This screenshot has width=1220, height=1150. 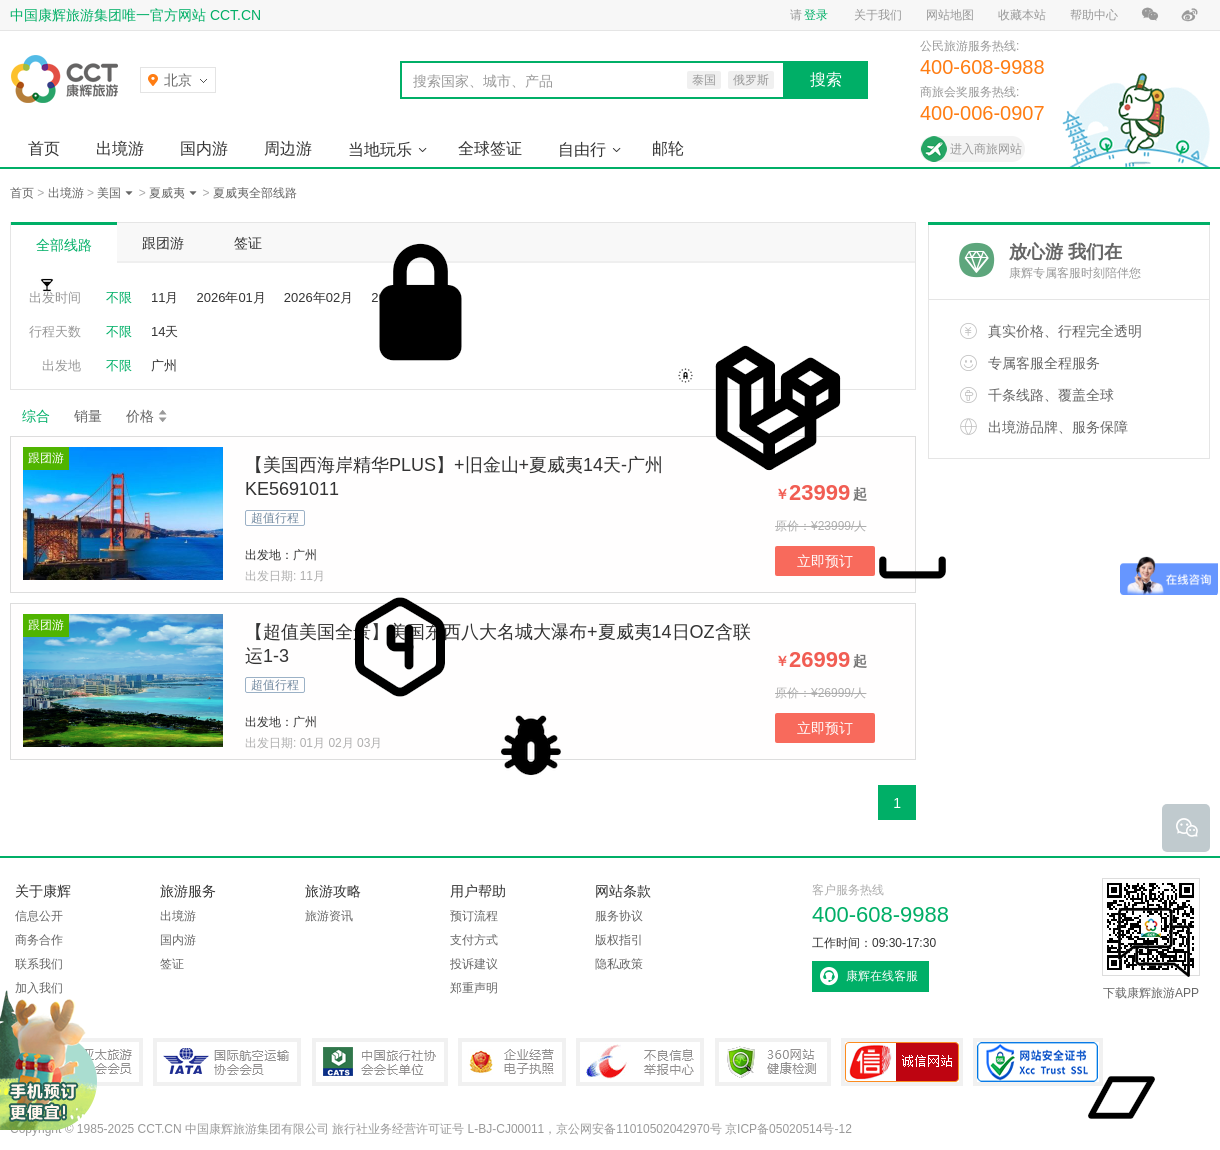 What do you see at coordinates (47, 285) in the screenshot?
I see `find nearby bars or nightlife` at bounding box center [47, 285].